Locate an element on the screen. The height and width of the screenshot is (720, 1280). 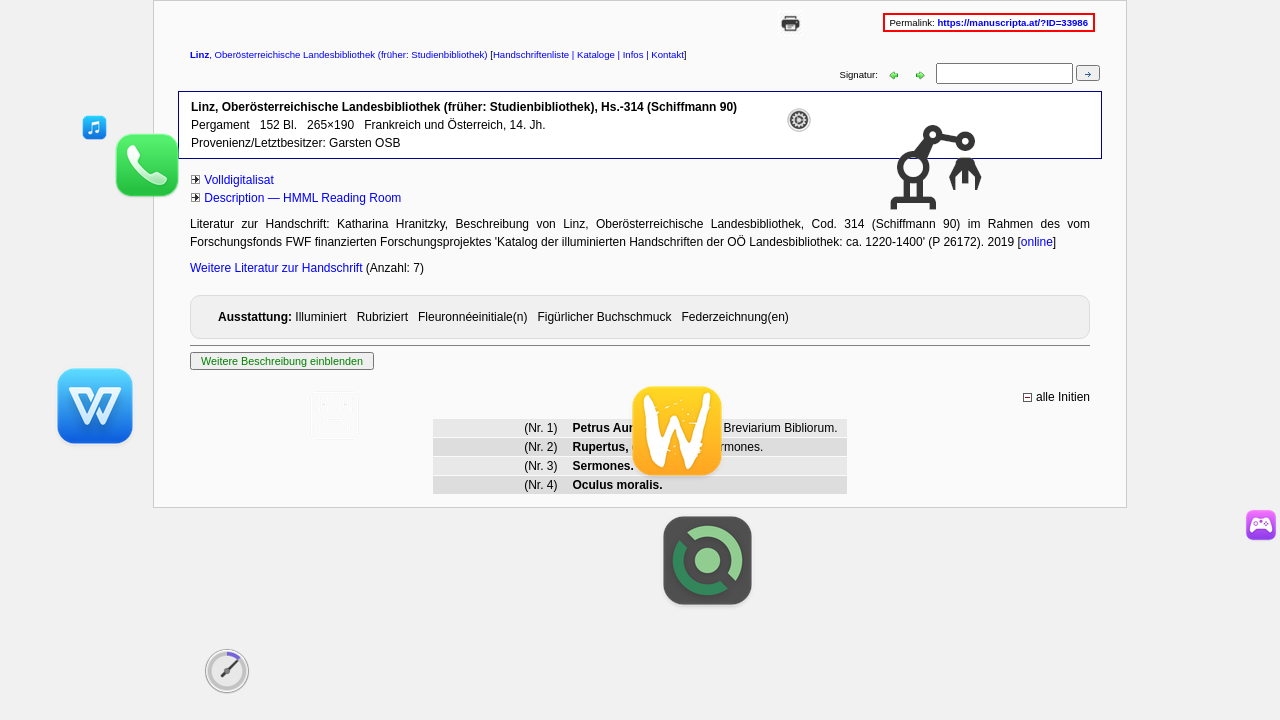
open the wayland display server application is located at coordinates (677, 431).